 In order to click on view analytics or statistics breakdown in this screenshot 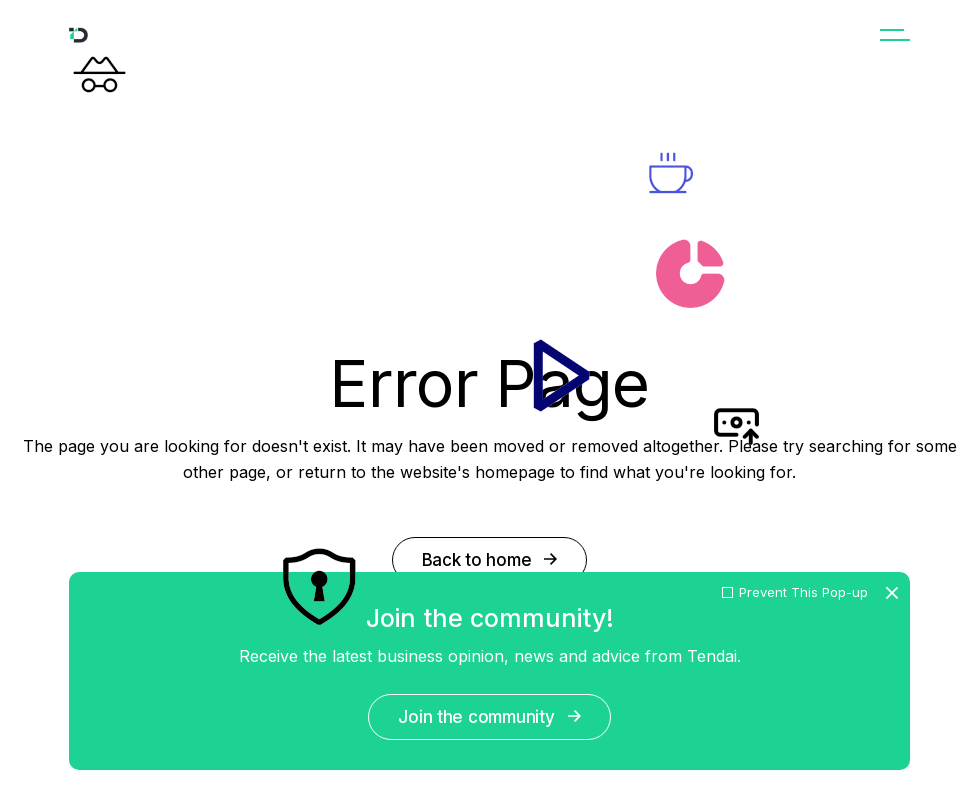, I will do `click(690, 273)`.